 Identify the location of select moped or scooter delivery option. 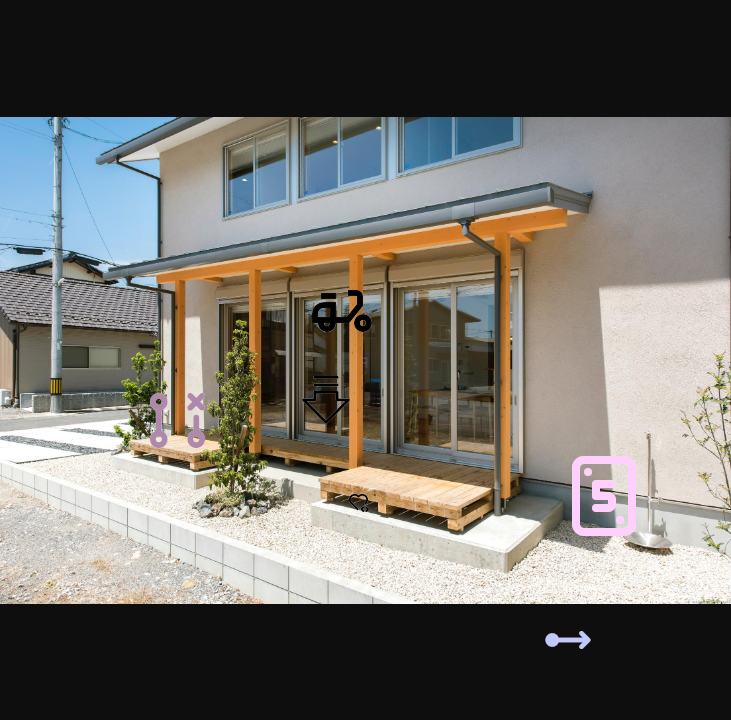
(342, 311).